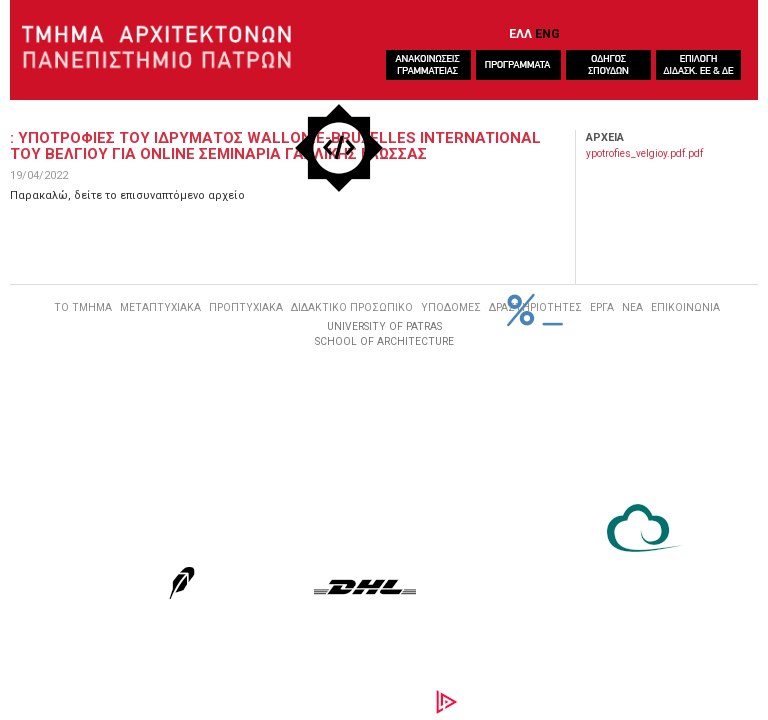  What do you see at coordinates (365, 587) in the screenshot?
I see `DHL shipping and logistics company logo` at bounding box center [365, 587].